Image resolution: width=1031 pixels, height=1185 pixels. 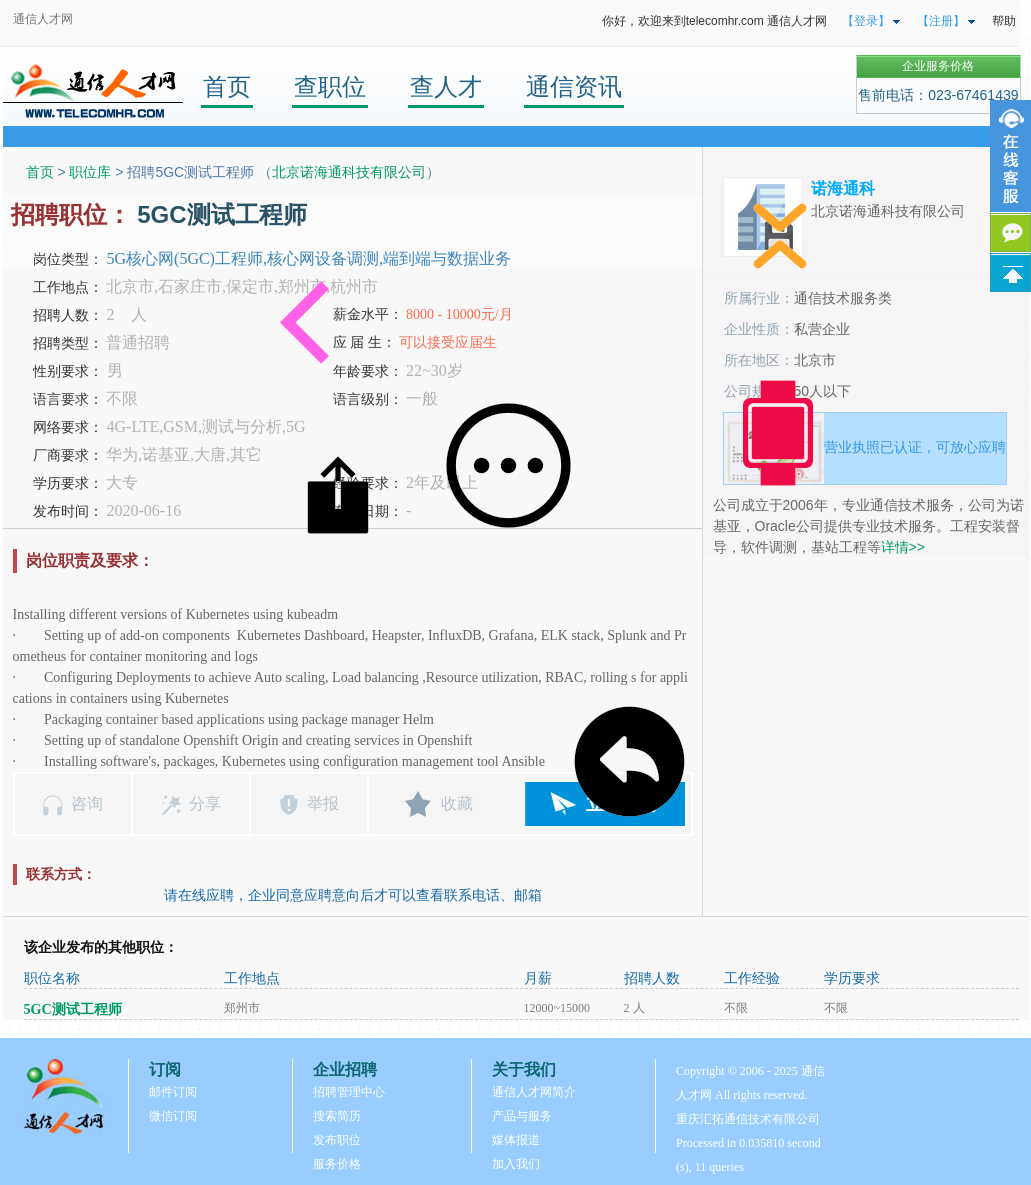 I want to click on go back to the previous screen, so click(x=304, y=322).